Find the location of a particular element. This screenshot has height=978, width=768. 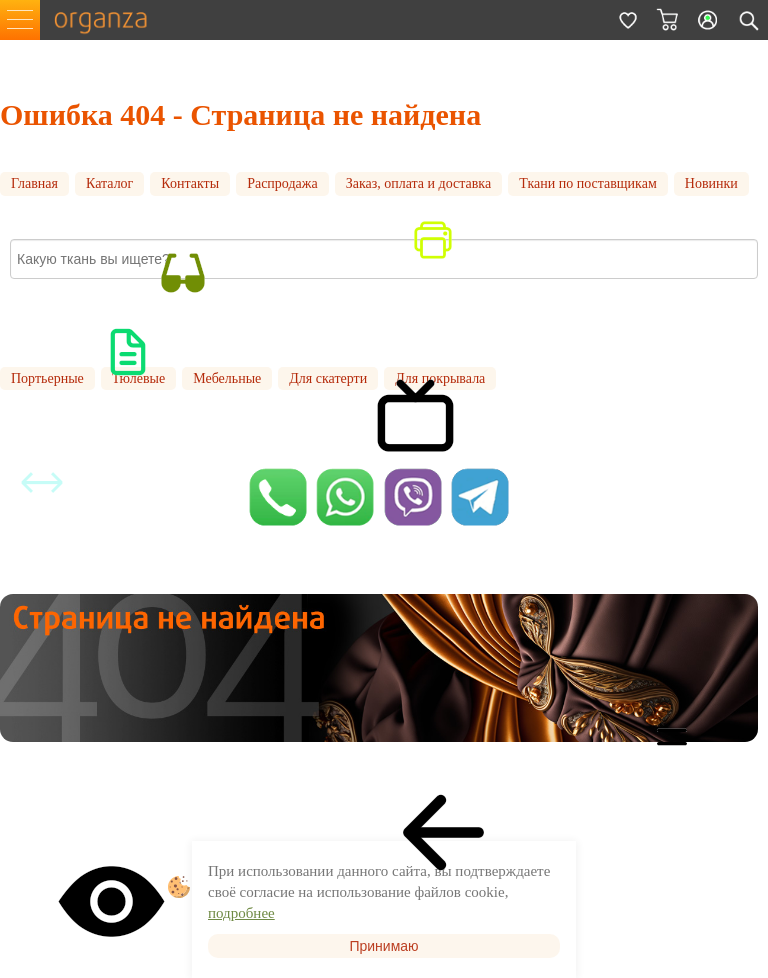

resize element horizontally is located at coordinates (42, 481).